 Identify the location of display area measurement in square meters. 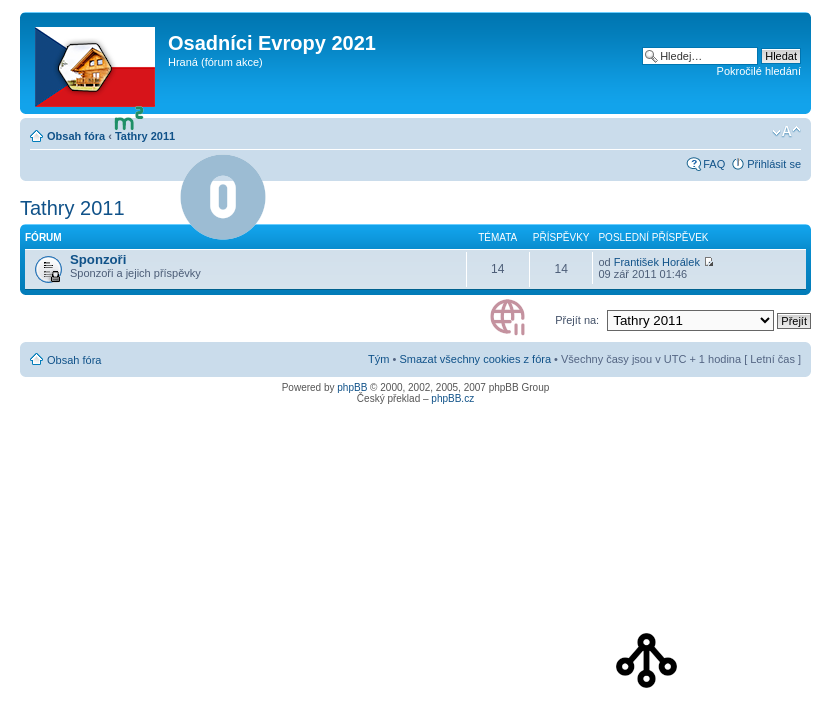
(129, 119).